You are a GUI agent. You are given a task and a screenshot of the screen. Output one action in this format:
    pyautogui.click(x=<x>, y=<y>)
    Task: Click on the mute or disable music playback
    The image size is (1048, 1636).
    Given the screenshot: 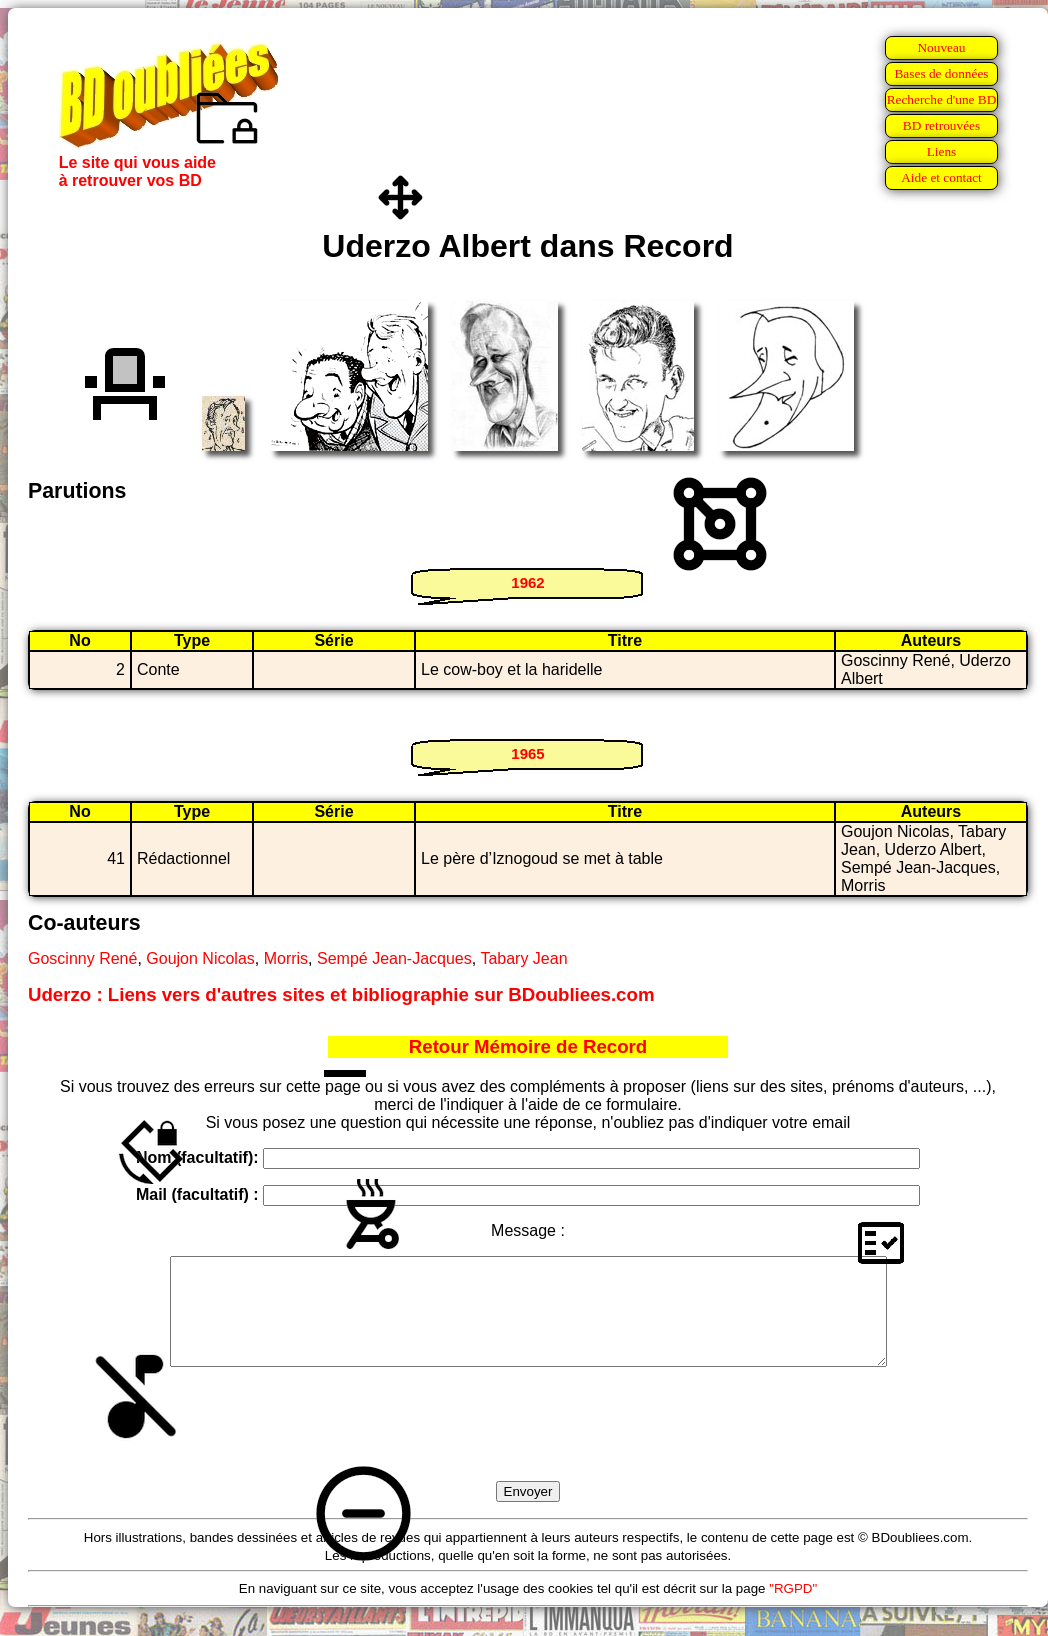 What is the action you would take?
    pyautogui.click(x=135, y=1396)
    